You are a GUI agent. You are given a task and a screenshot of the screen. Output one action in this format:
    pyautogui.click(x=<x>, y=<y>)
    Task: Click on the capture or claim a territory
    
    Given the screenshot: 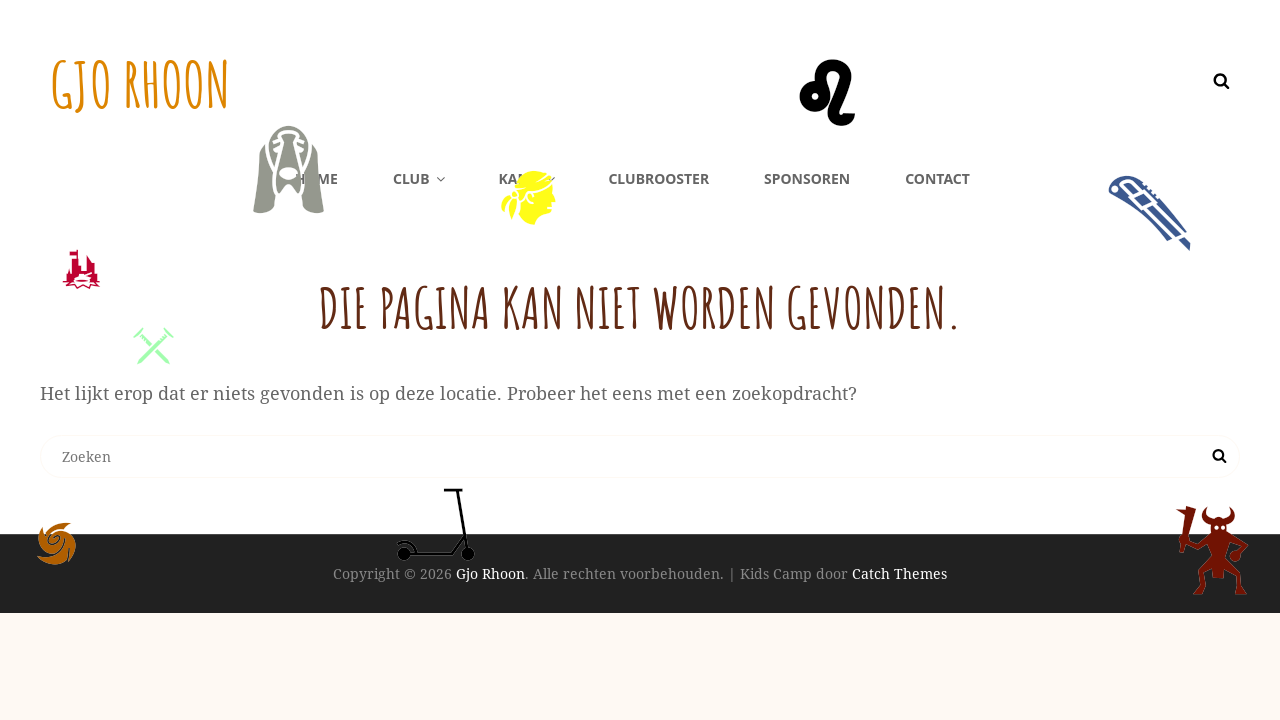 What is the action you would take?
    pyautogui.click(x=81, y=269)
    